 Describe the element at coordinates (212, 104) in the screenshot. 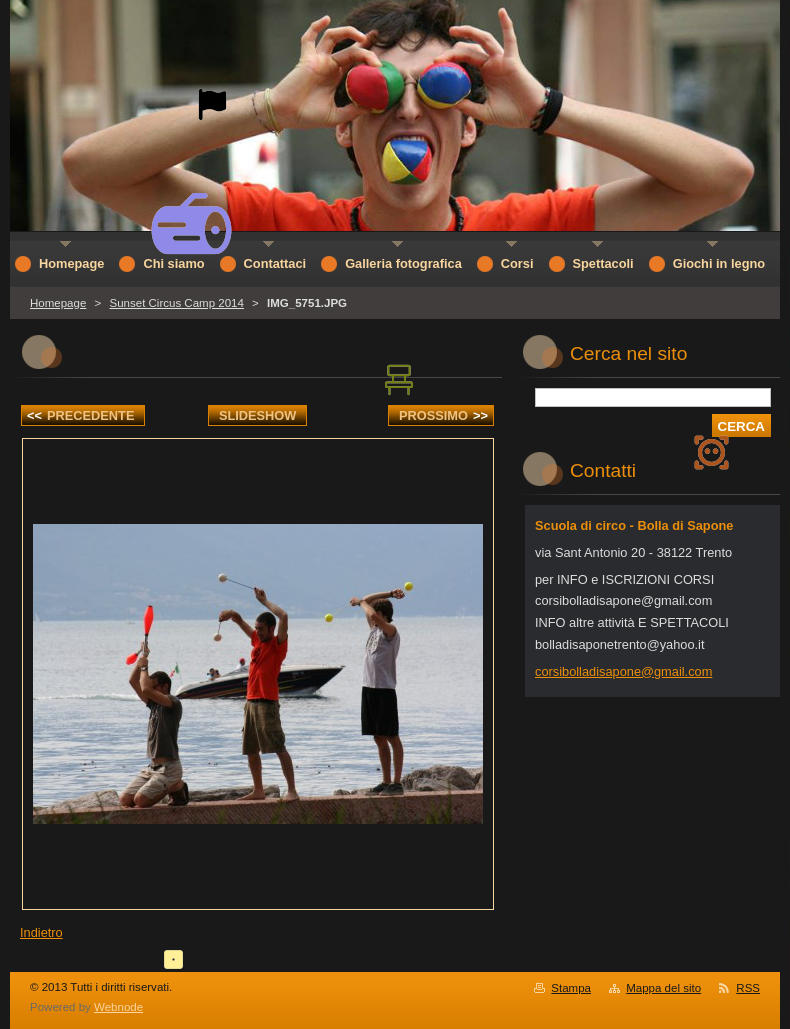

I see `flag or report content` at that location.